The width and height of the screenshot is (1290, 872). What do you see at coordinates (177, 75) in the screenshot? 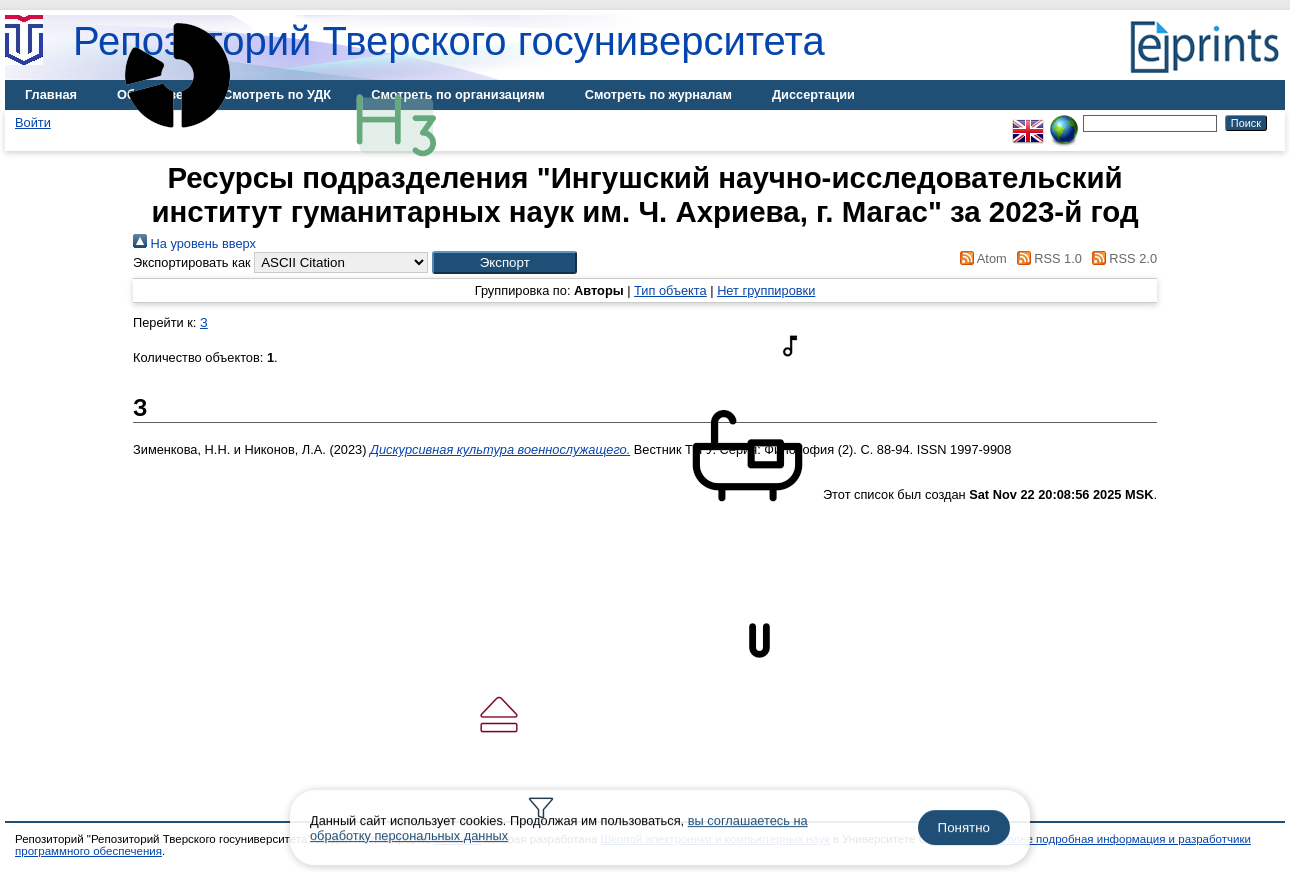
I see `view analytics or statistics breakdown` at bounding box center [177, 75].